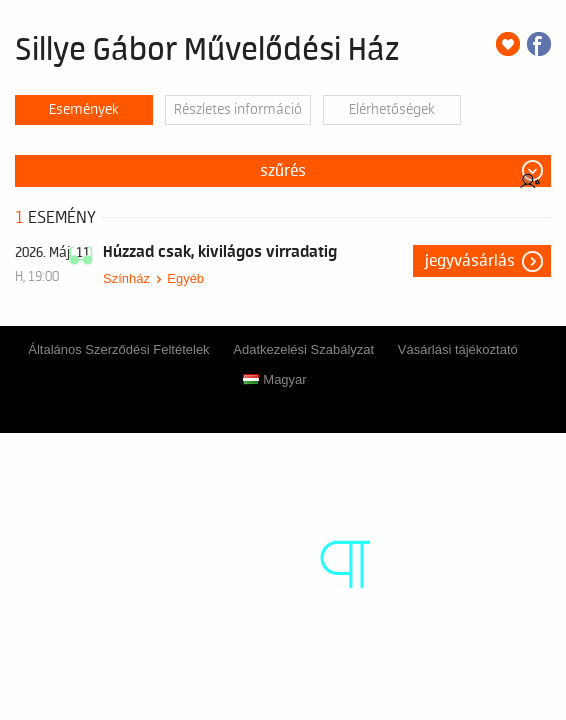 This screenshot has height=720, width=566. What do you see at coordinates (81, 256) in the screenshot?
I see `enable reading mode or accessibility features` at bounding box center [81, 256].